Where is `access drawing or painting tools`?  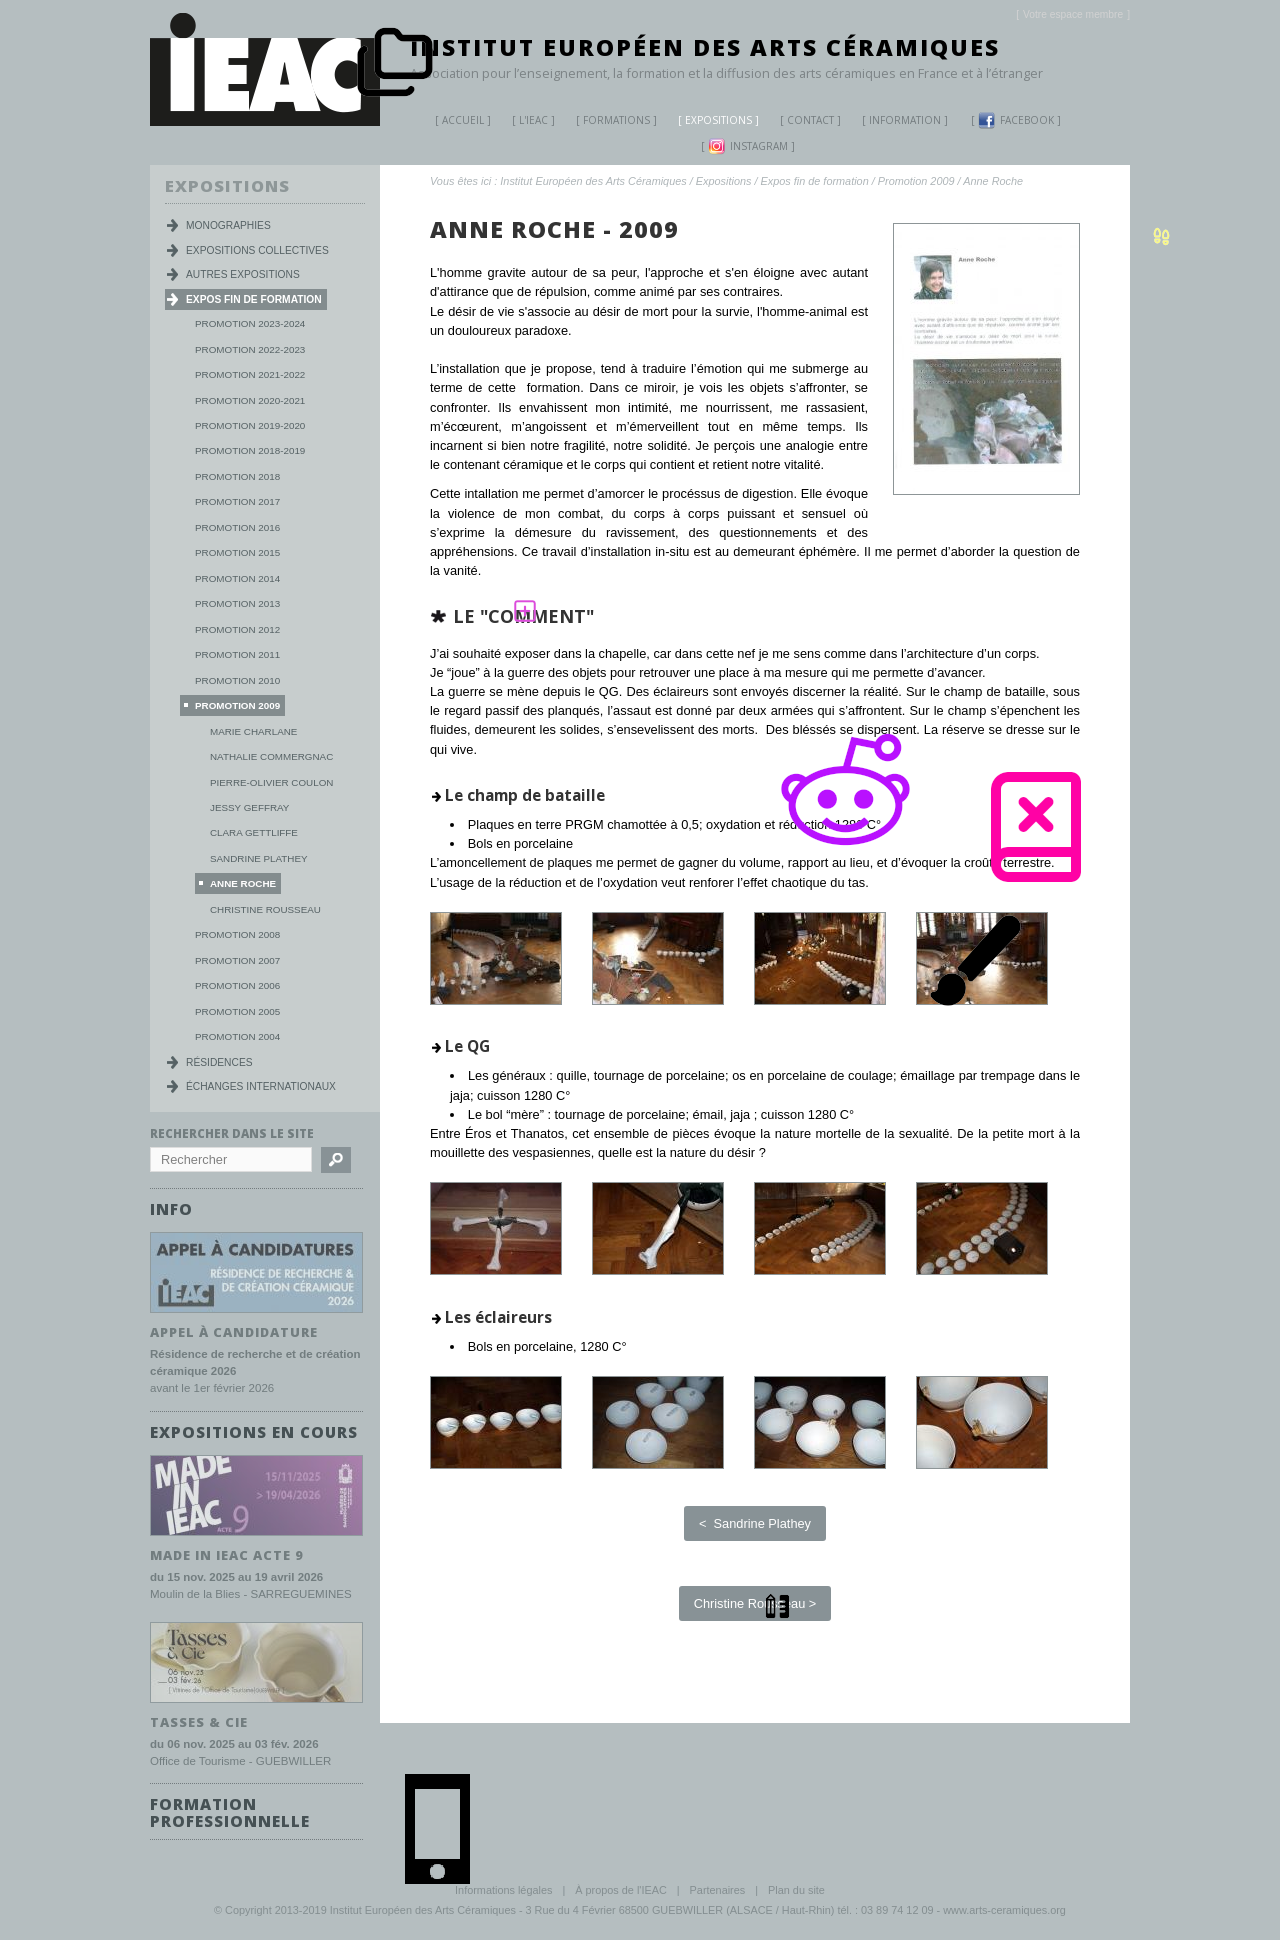
access drawing or painting tools is located at coordinates (975, 960).